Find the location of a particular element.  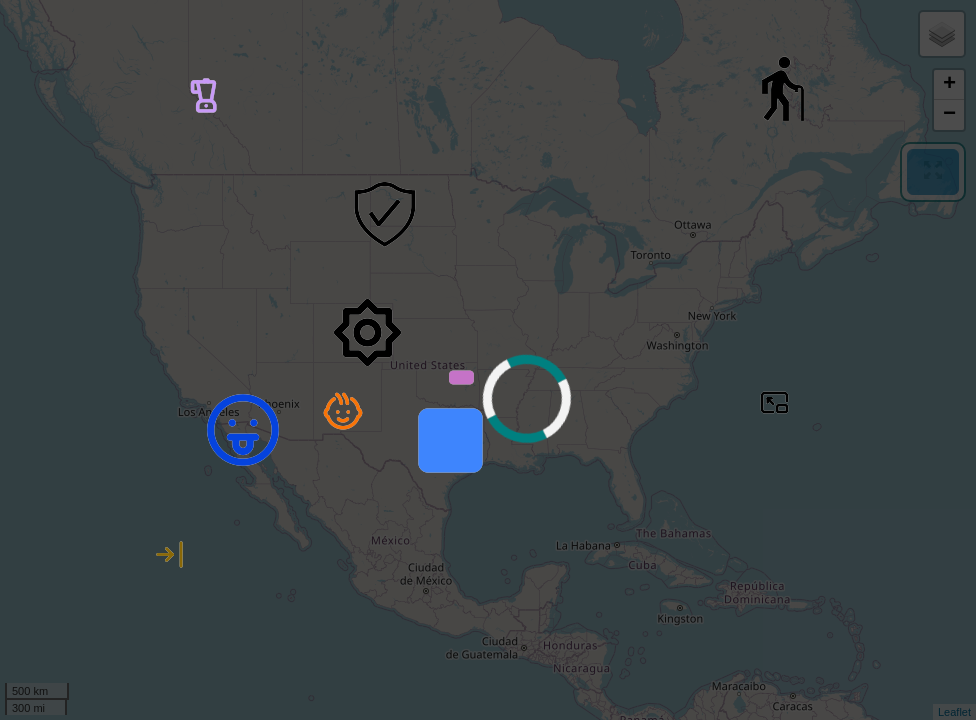

access elderly or senior accessibility settings is located at coordinates (780, 88).